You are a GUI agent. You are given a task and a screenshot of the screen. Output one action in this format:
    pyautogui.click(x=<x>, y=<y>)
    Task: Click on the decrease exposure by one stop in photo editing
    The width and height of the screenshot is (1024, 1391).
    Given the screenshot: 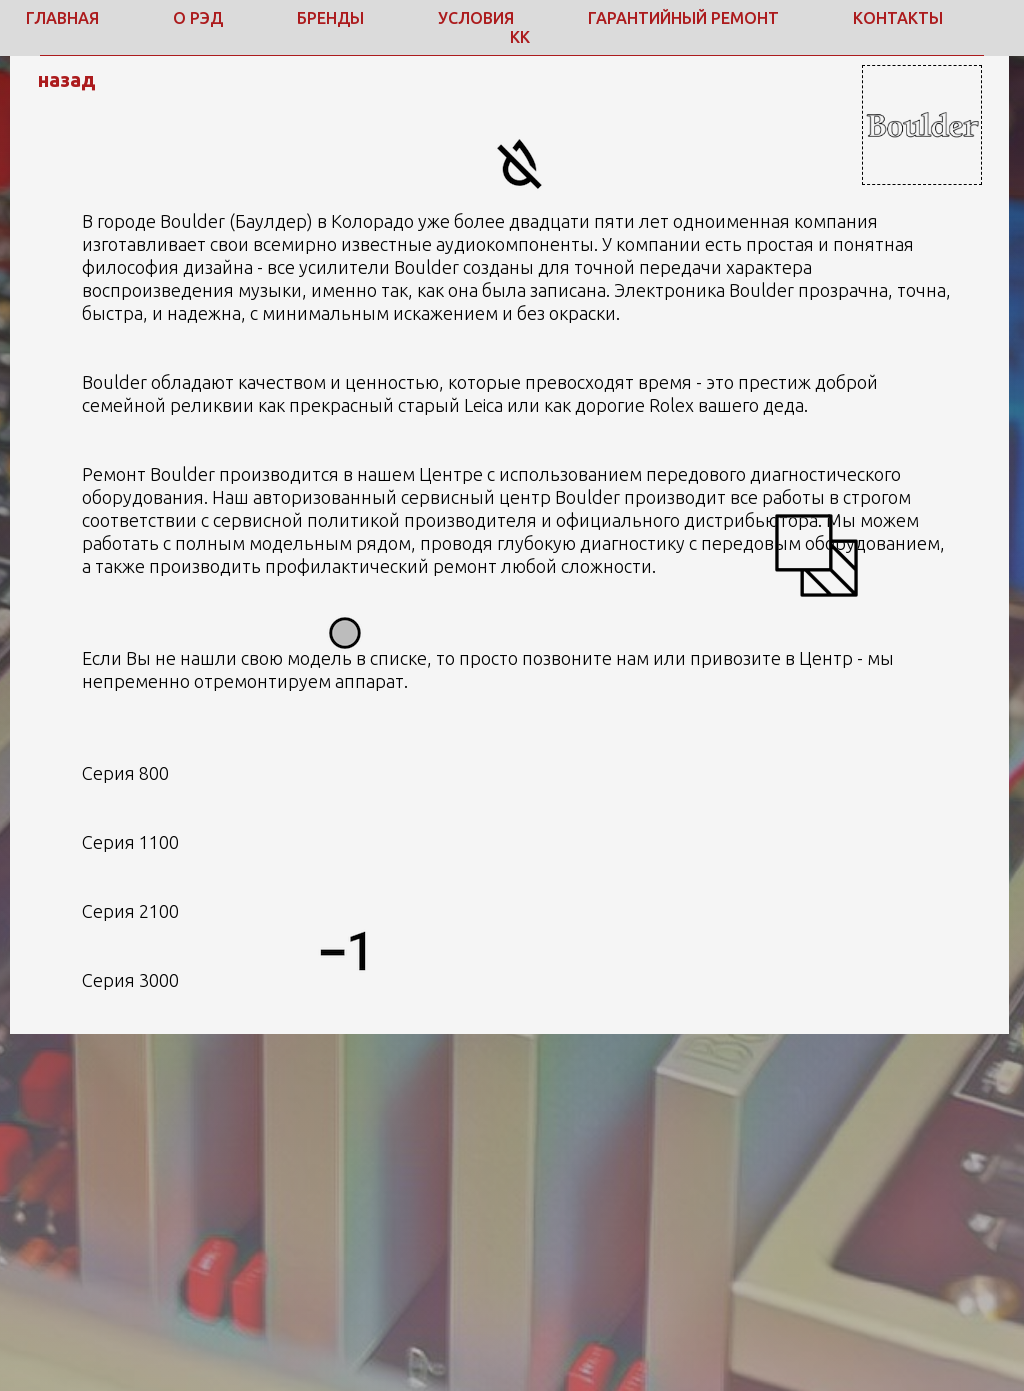 What is the action you would take?
    pyautogui.click(x=344, y=952)
    